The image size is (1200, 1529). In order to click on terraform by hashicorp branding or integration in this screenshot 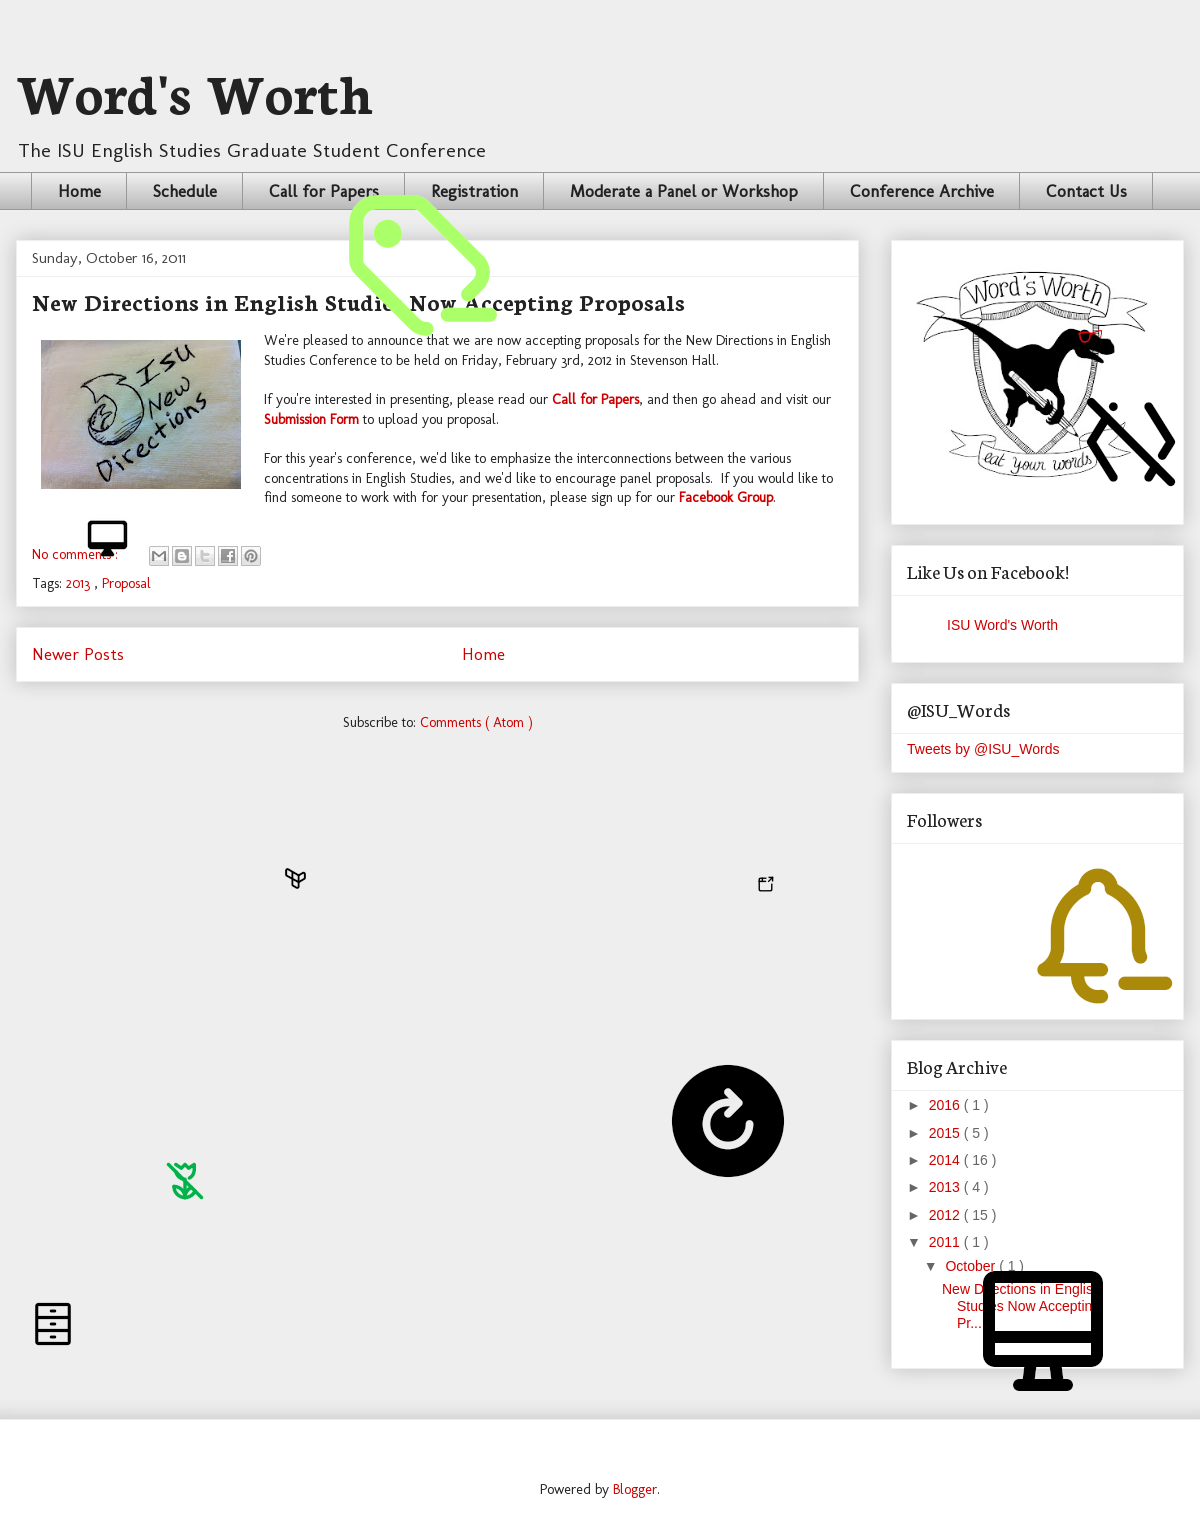, I will do `click(295, 878)`.